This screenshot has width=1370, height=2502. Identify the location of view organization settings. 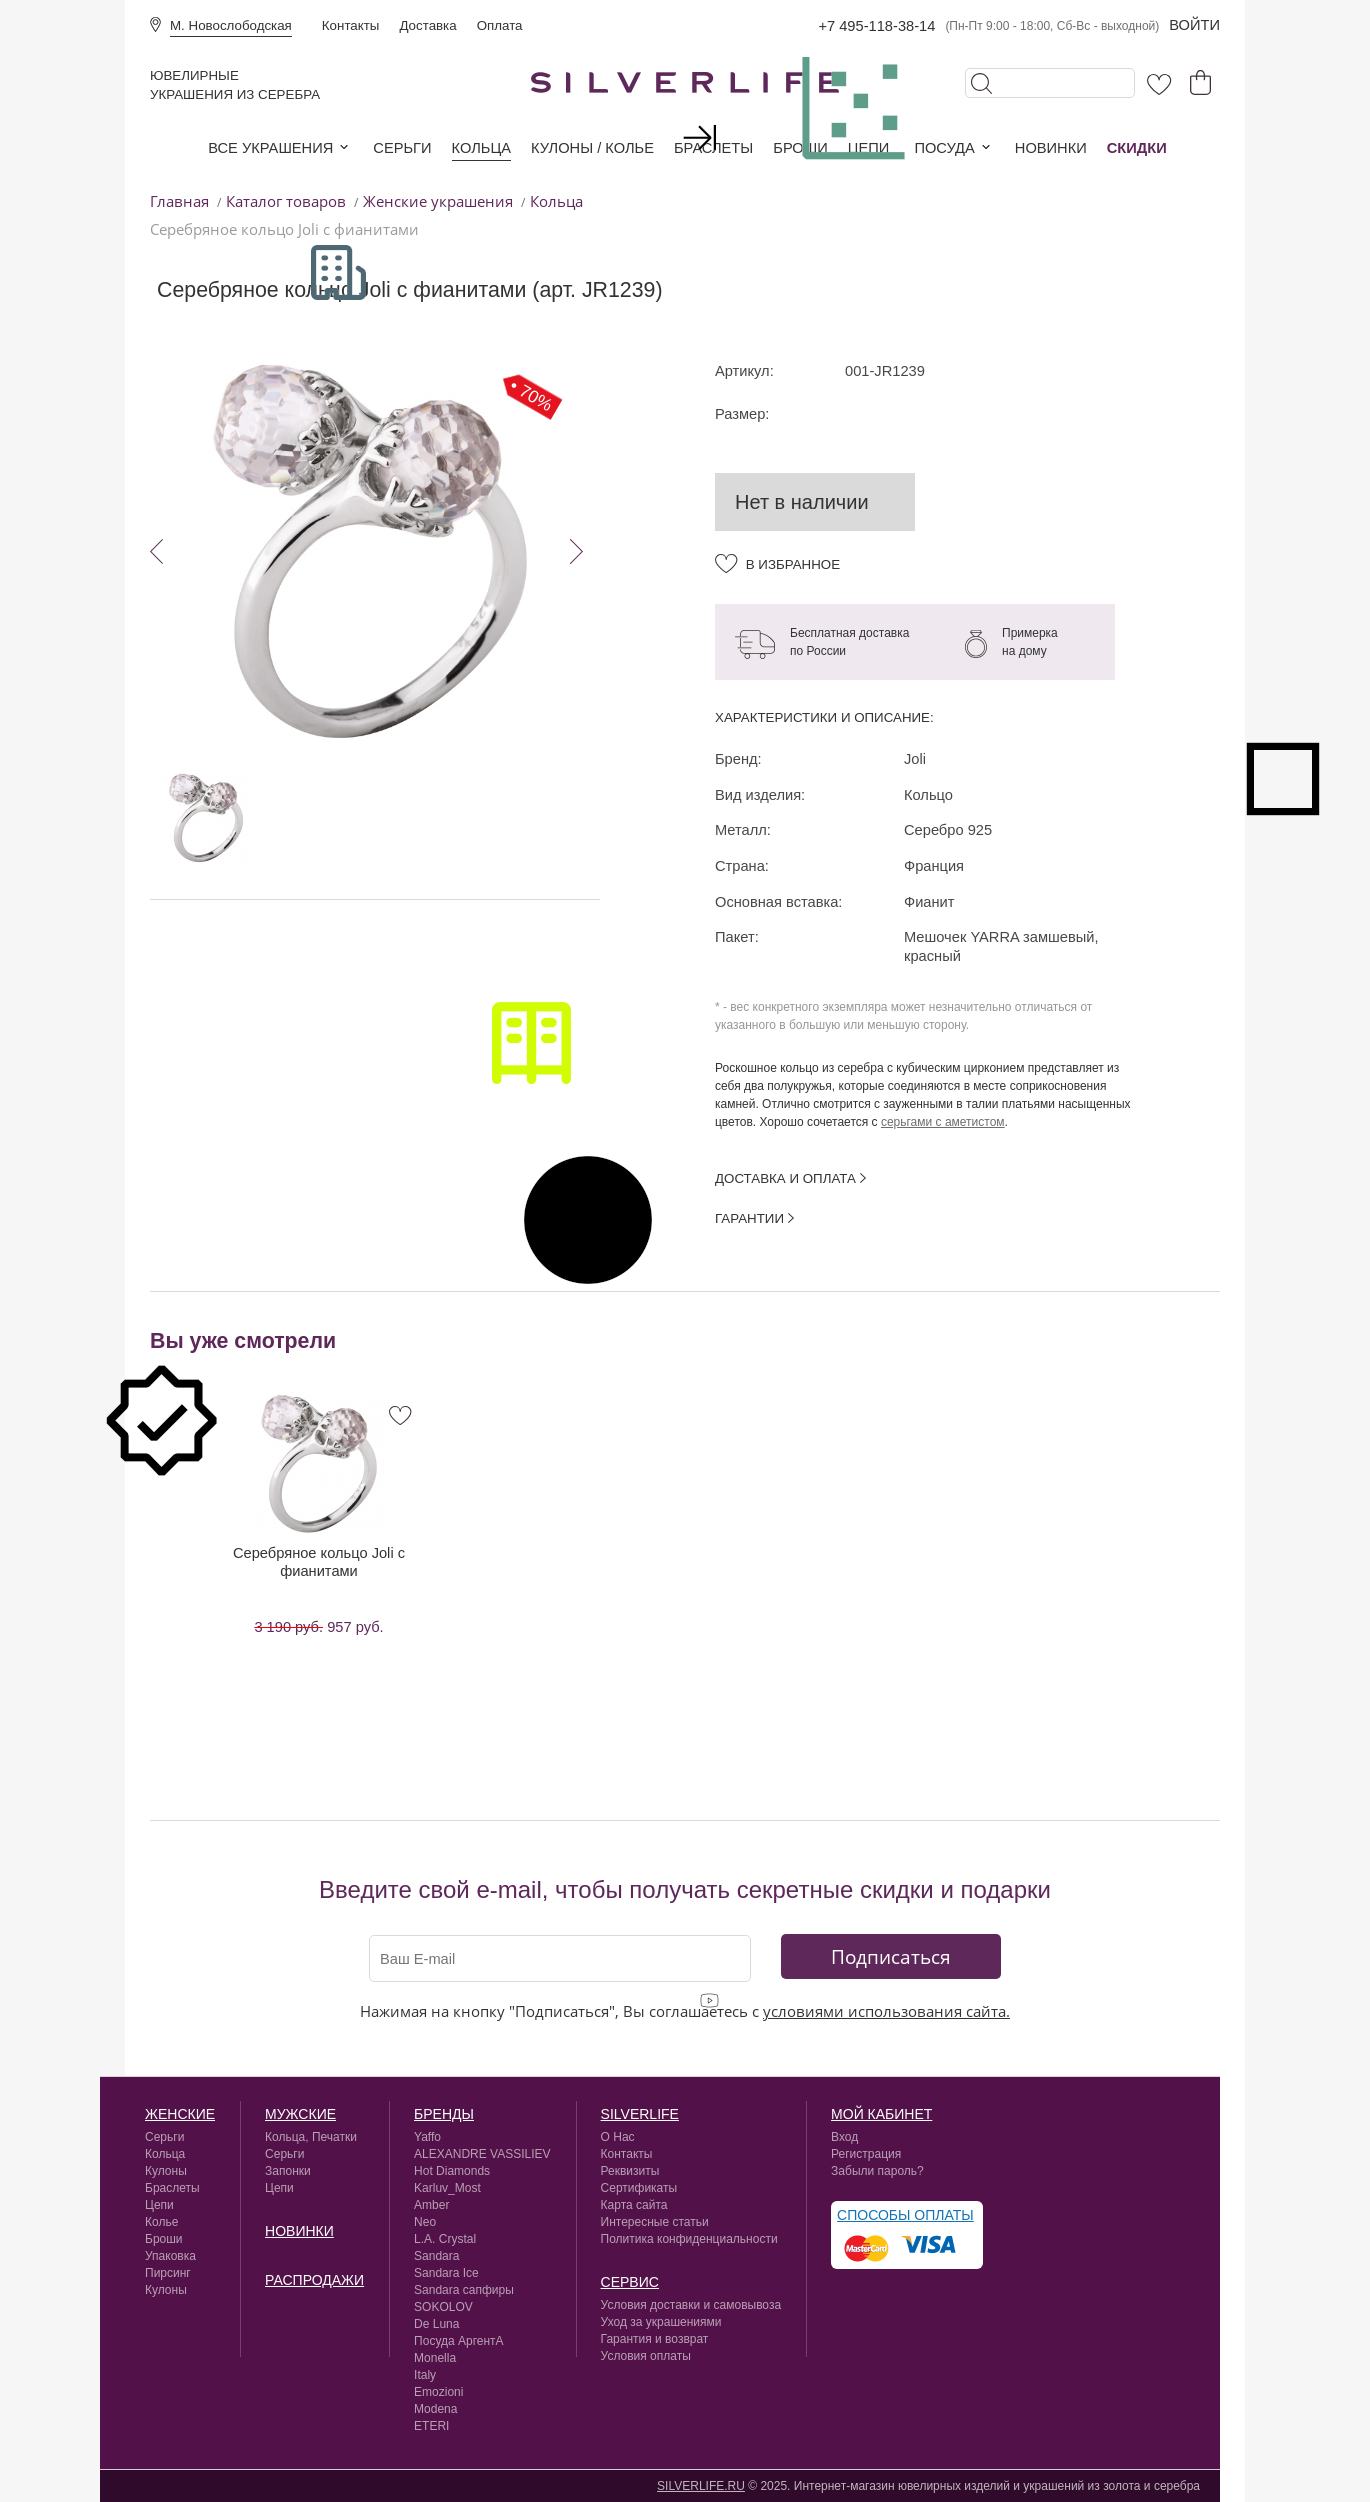
(338, 272).